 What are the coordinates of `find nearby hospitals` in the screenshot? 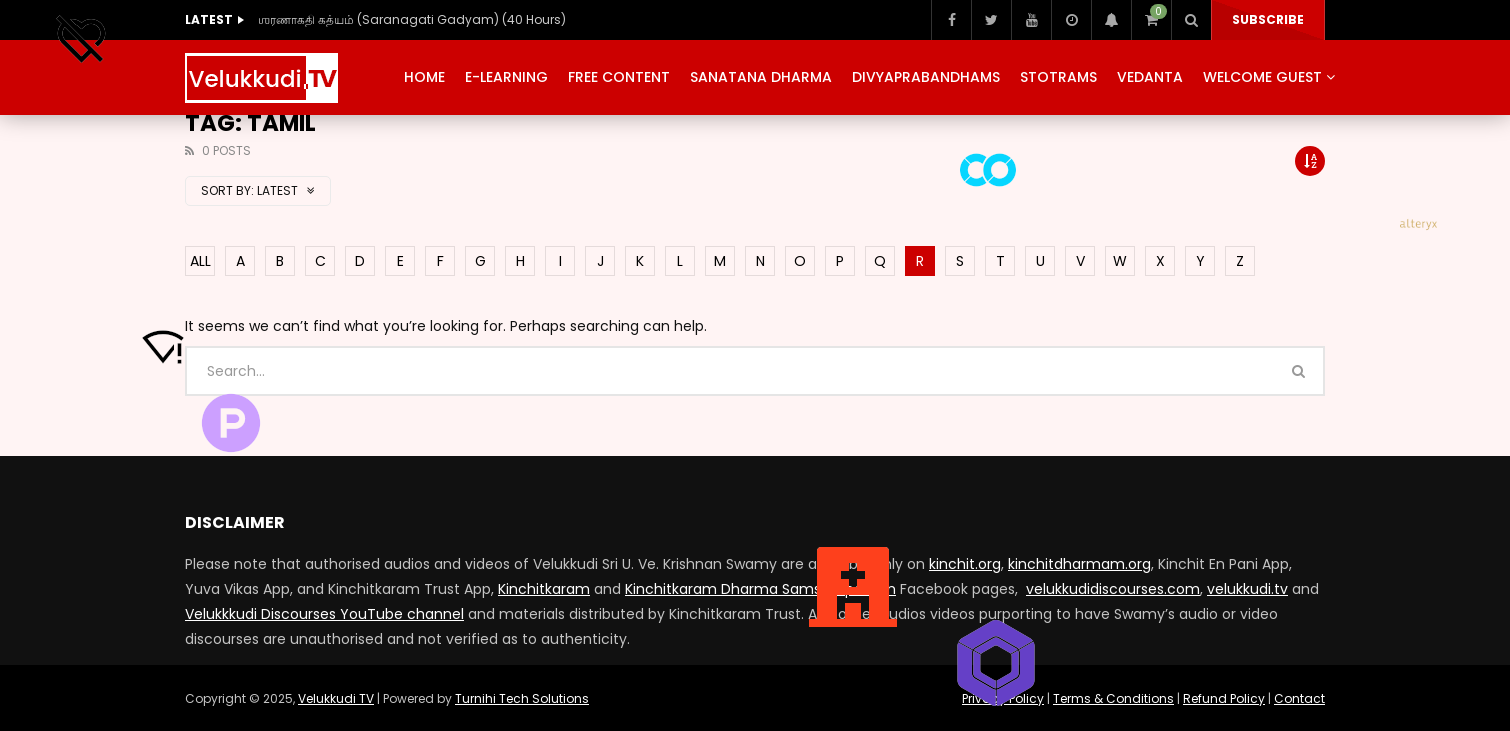 It's located at (853, 587).